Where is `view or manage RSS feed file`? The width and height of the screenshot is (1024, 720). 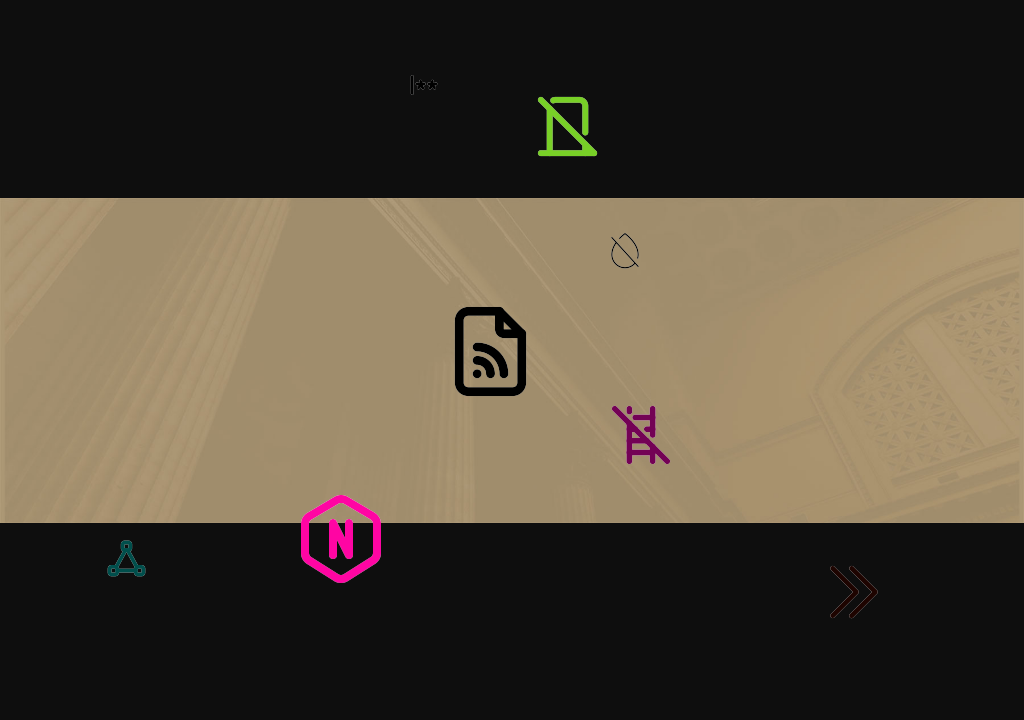 view or manage RSS feed file is located at coordinates (490, 351).